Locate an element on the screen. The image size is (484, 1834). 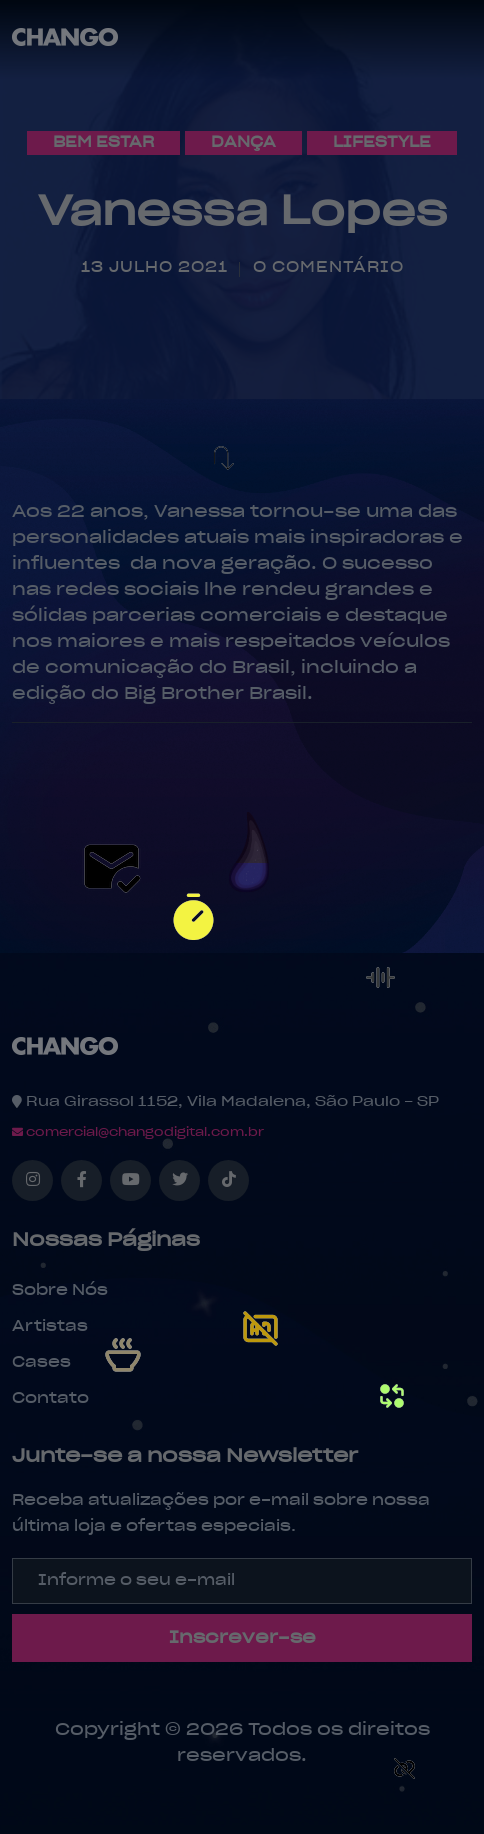
ad-free mode enabled is located at coordinates (260, 1328).